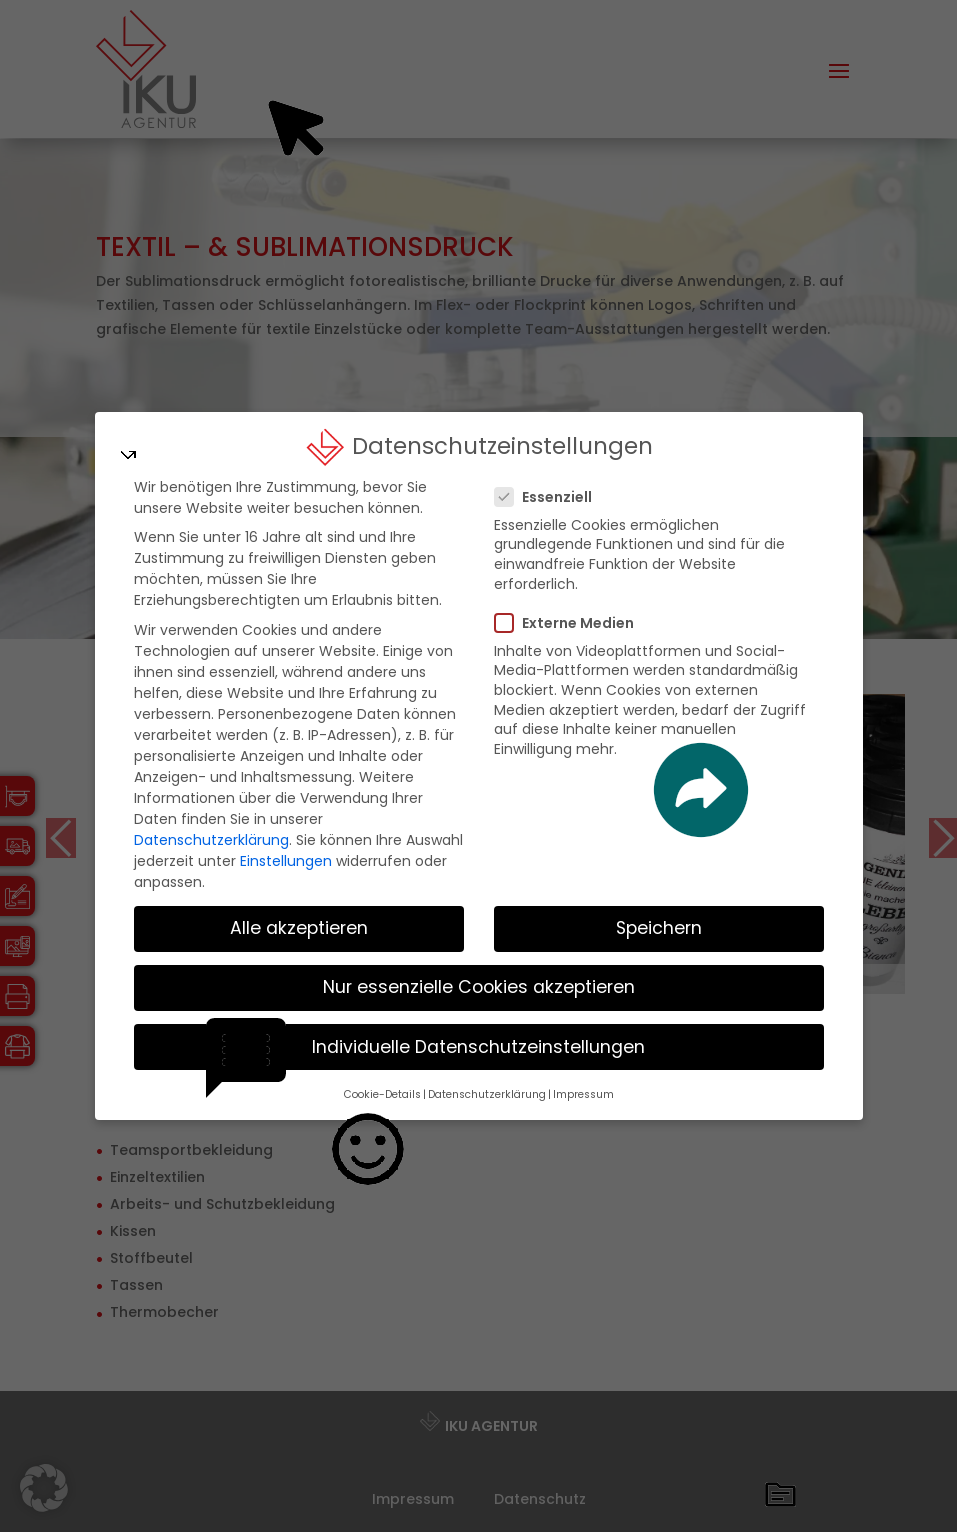 This screenshot has height=1532, width=957. Describe the element at coordinates (296, 128) in the screenshot. I see `mouse cursor or pointer indicator` at that location.